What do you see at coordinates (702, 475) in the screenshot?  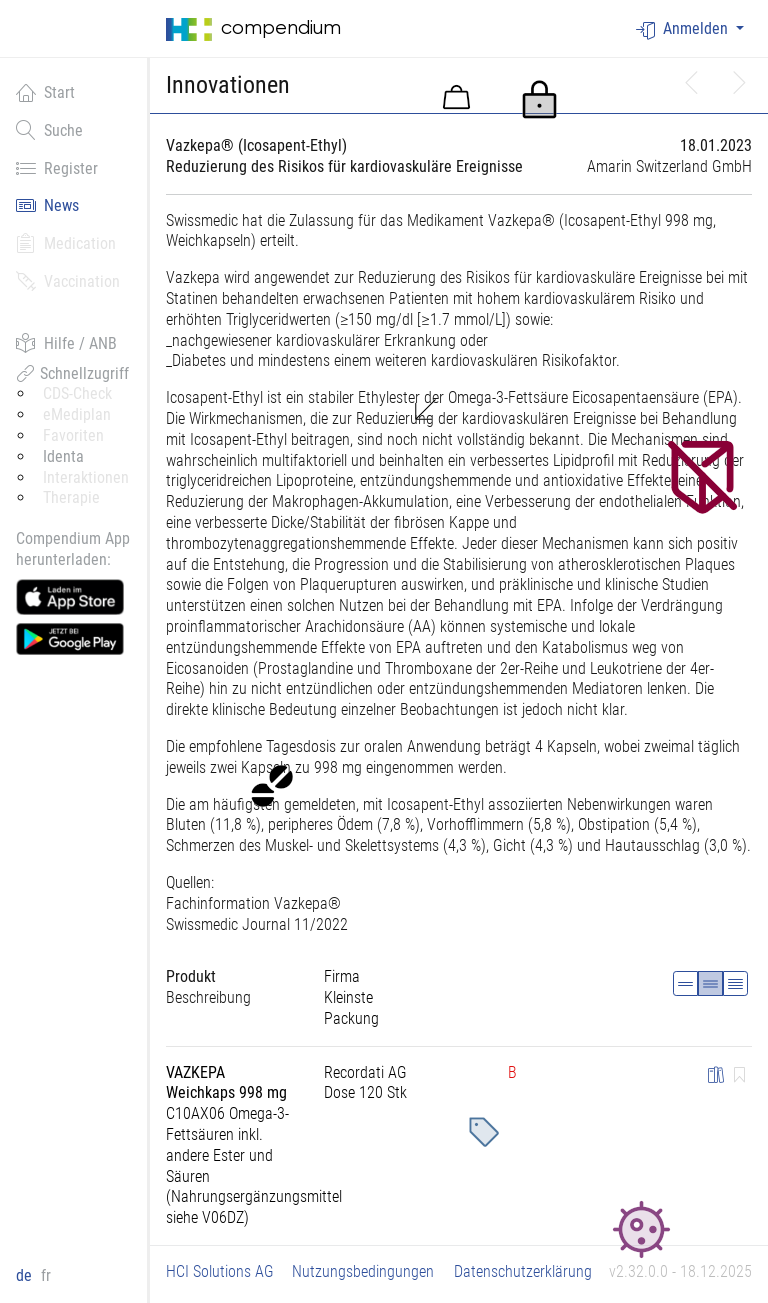 I see `disable light refraction or spectrum effects` at bounding box center [702, 475].